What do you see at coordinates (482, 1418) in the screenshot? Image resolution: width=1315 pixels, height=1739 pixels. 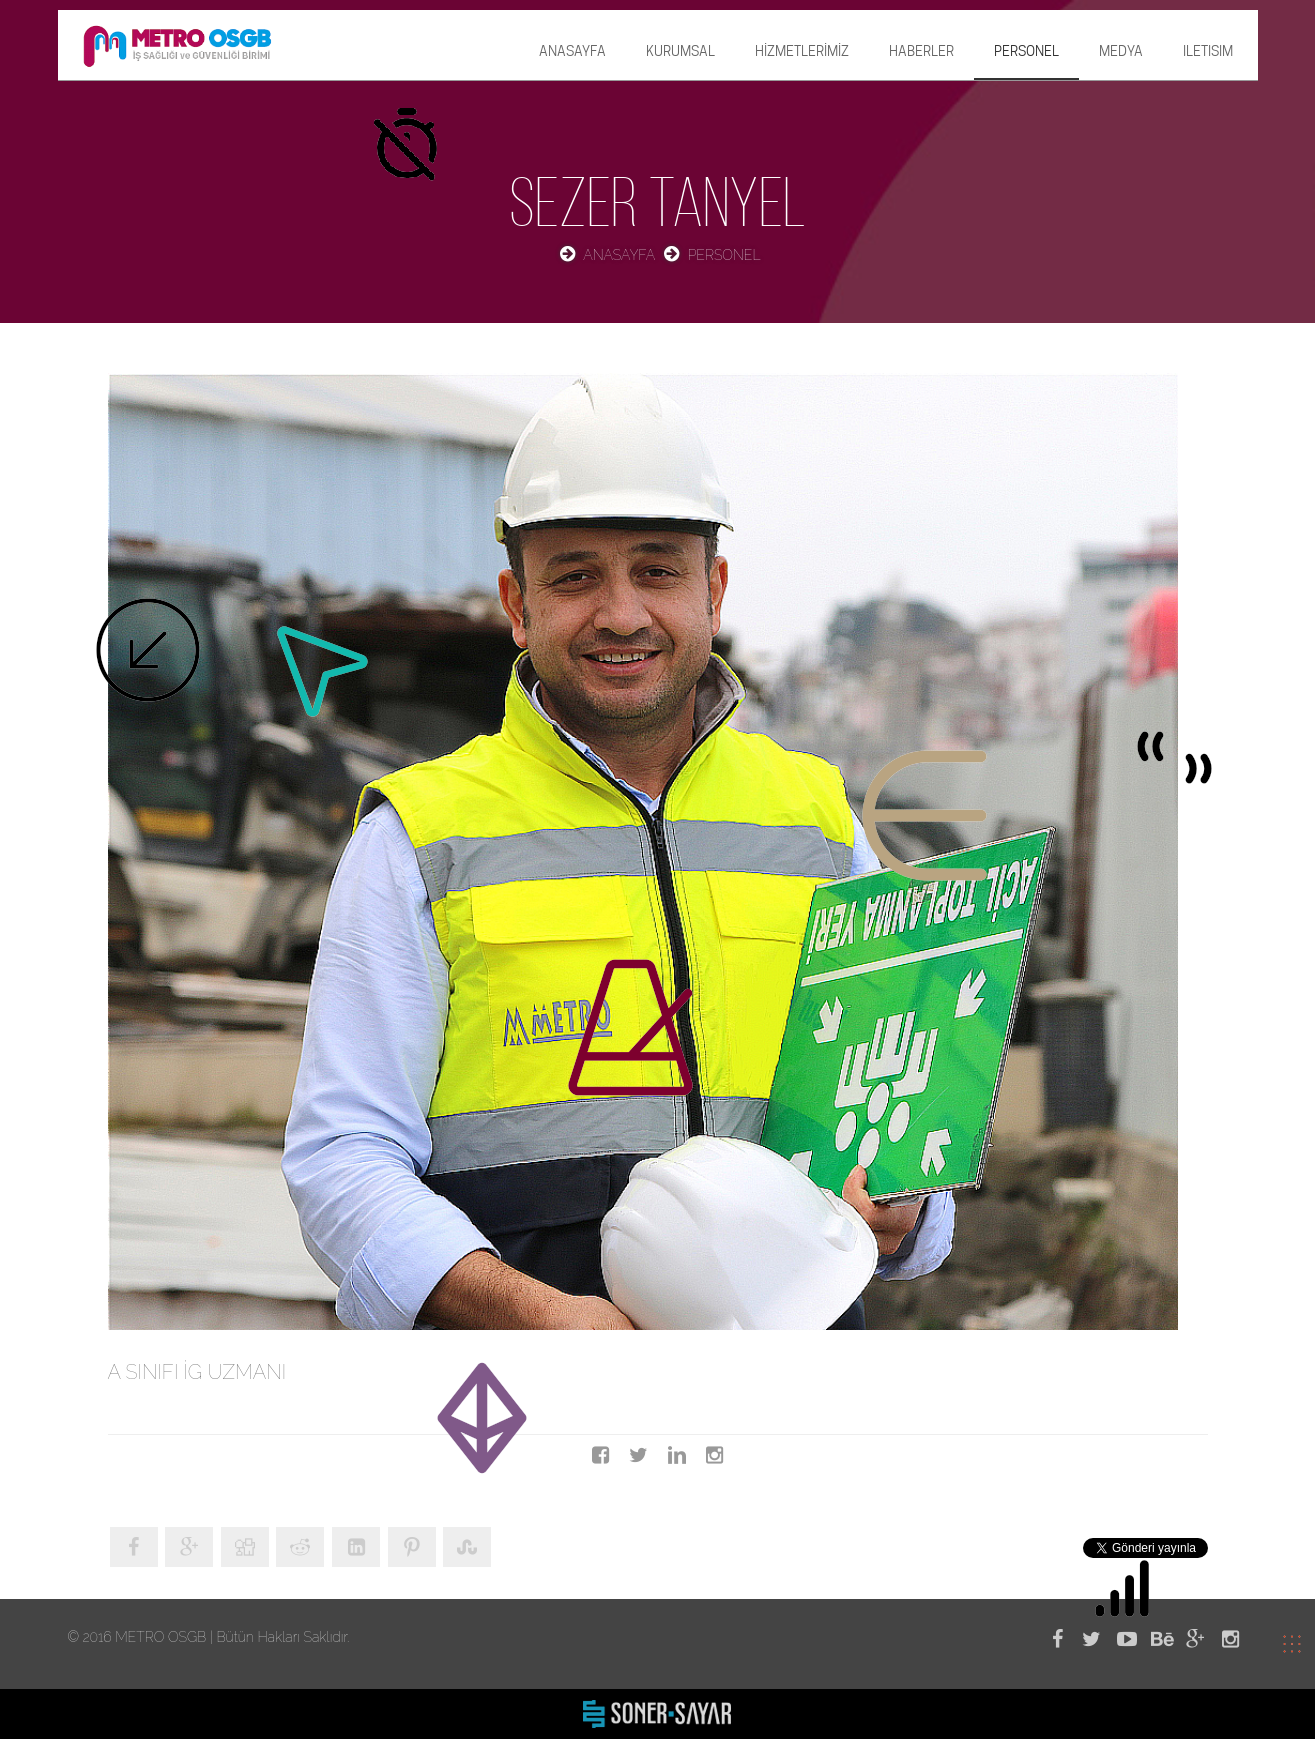 I see `ethereum cryptocurrency symbol` at bounding box center [482, 1418].